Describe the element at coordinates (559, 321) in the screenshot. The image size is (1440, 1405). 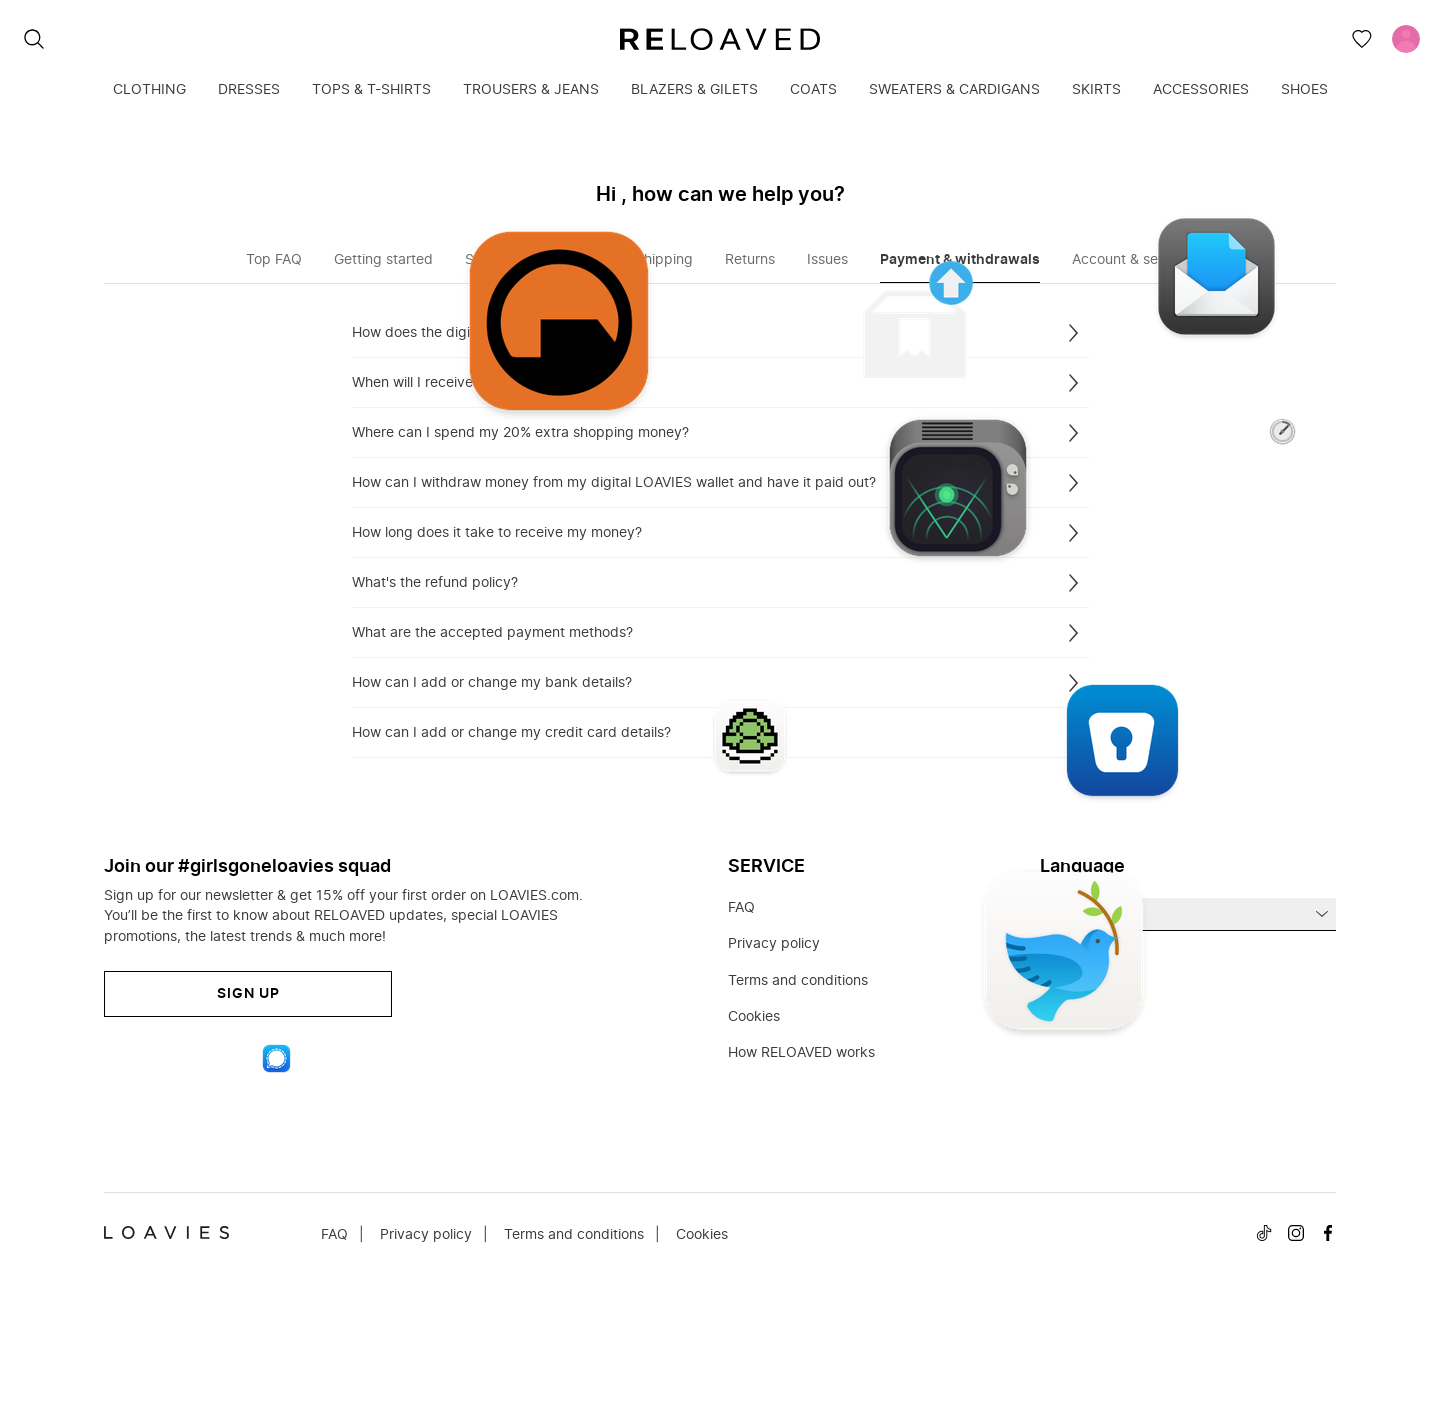
I see `launch the Black Mesa game application` at that location.